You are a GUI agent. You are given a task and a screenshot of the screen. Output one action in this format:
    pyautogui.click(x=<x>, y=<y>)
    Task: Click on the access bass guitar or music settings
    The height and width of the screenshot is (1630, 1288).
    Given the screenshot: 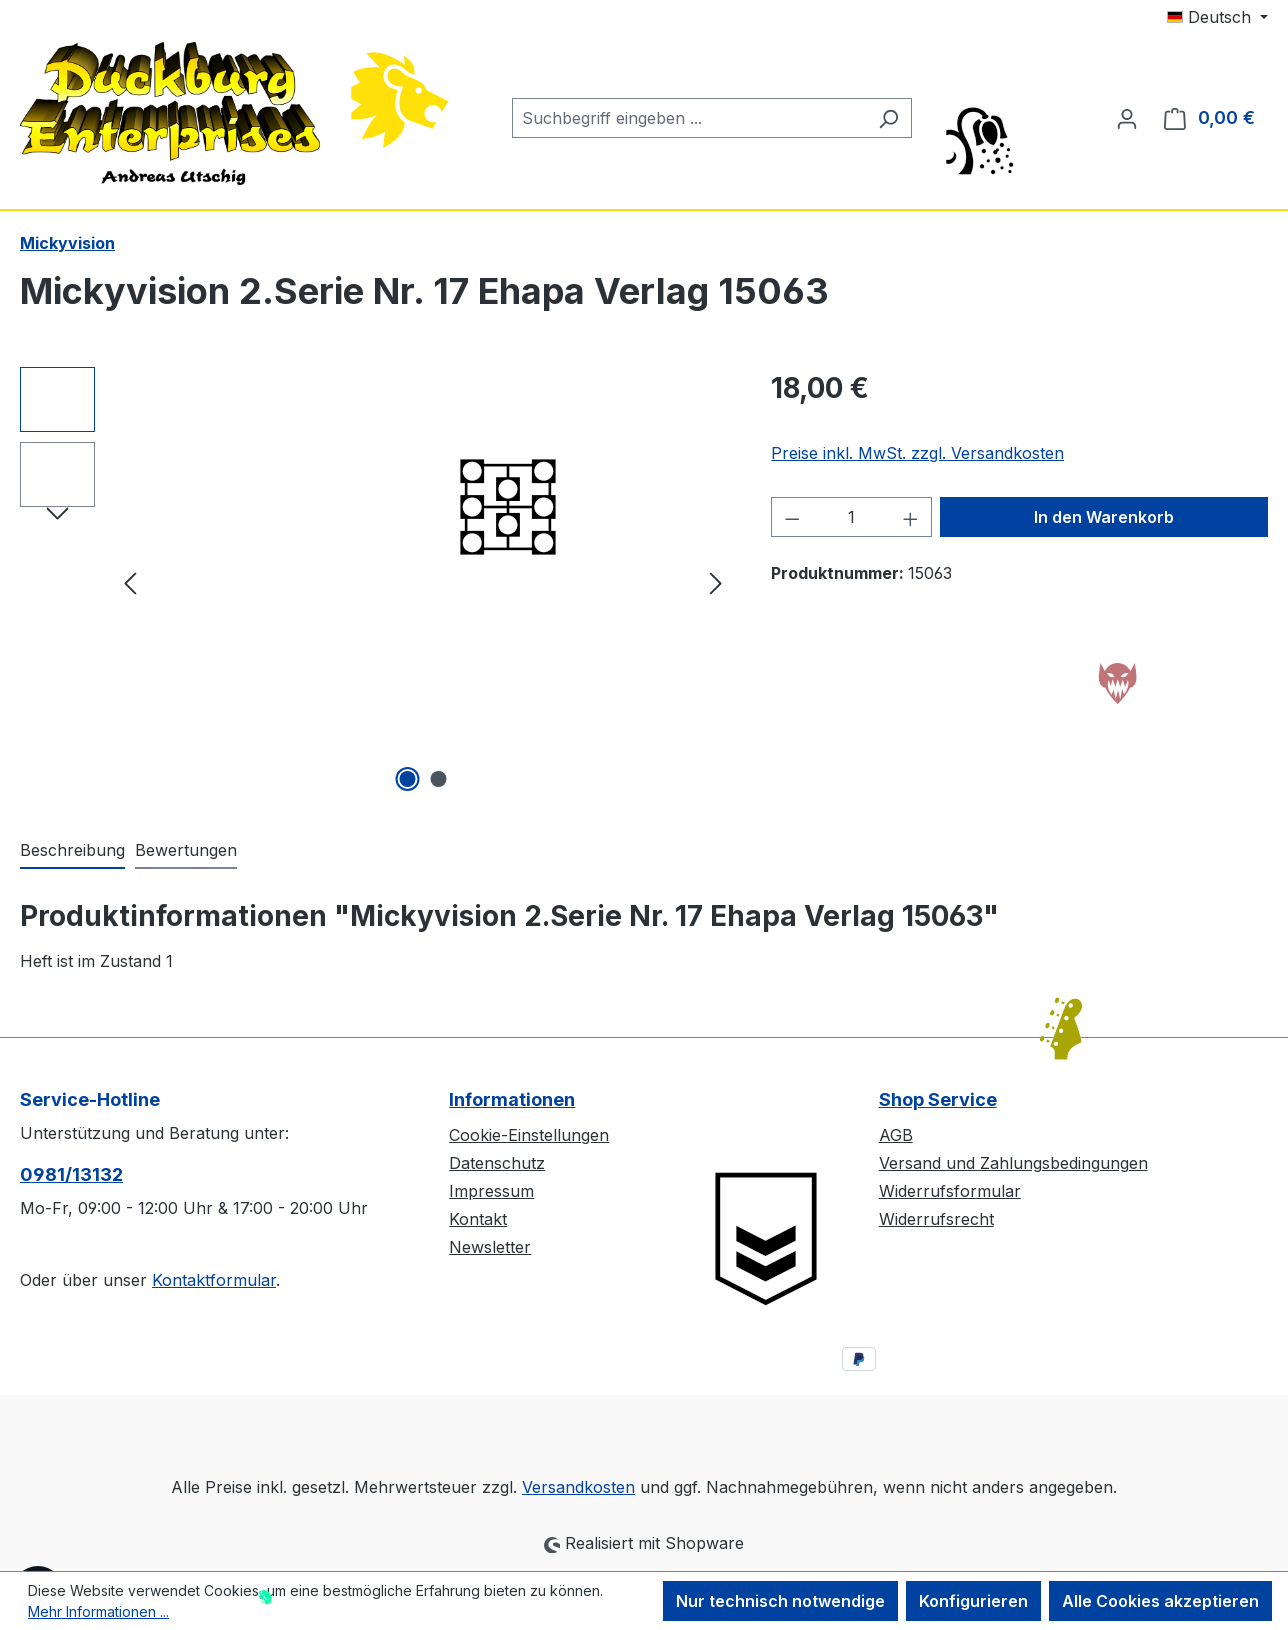 What is the action you would take?
    pyautogui.click(x=1061, y=1028)
    